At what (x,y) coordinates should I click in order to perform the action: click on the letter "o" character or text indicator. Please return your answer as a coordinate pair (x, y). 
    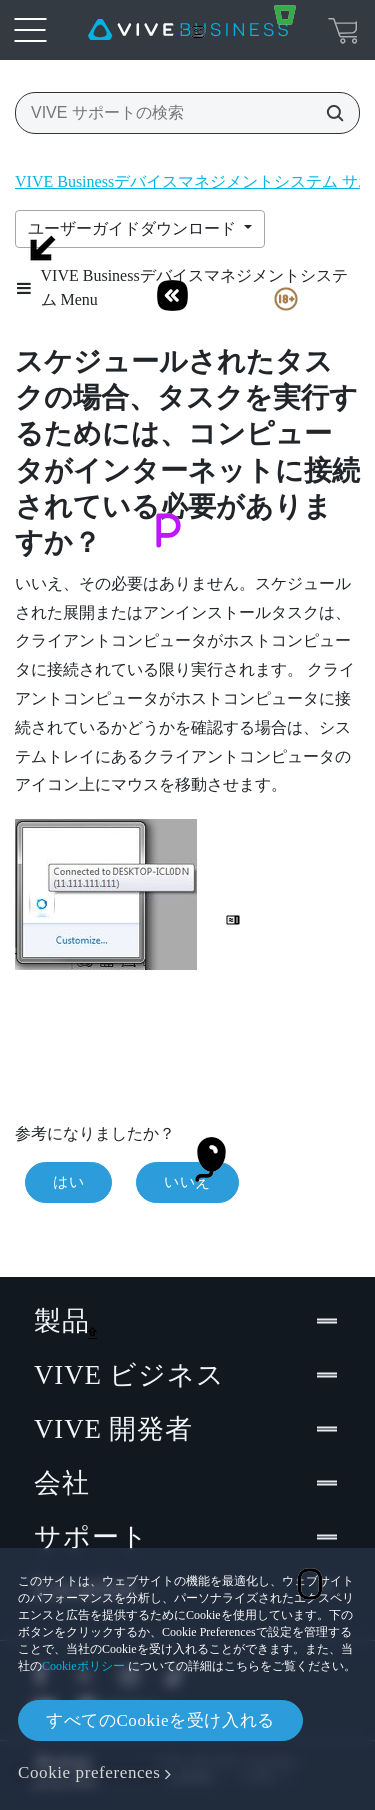
    Looking at the image, I should click on (310, 1584).